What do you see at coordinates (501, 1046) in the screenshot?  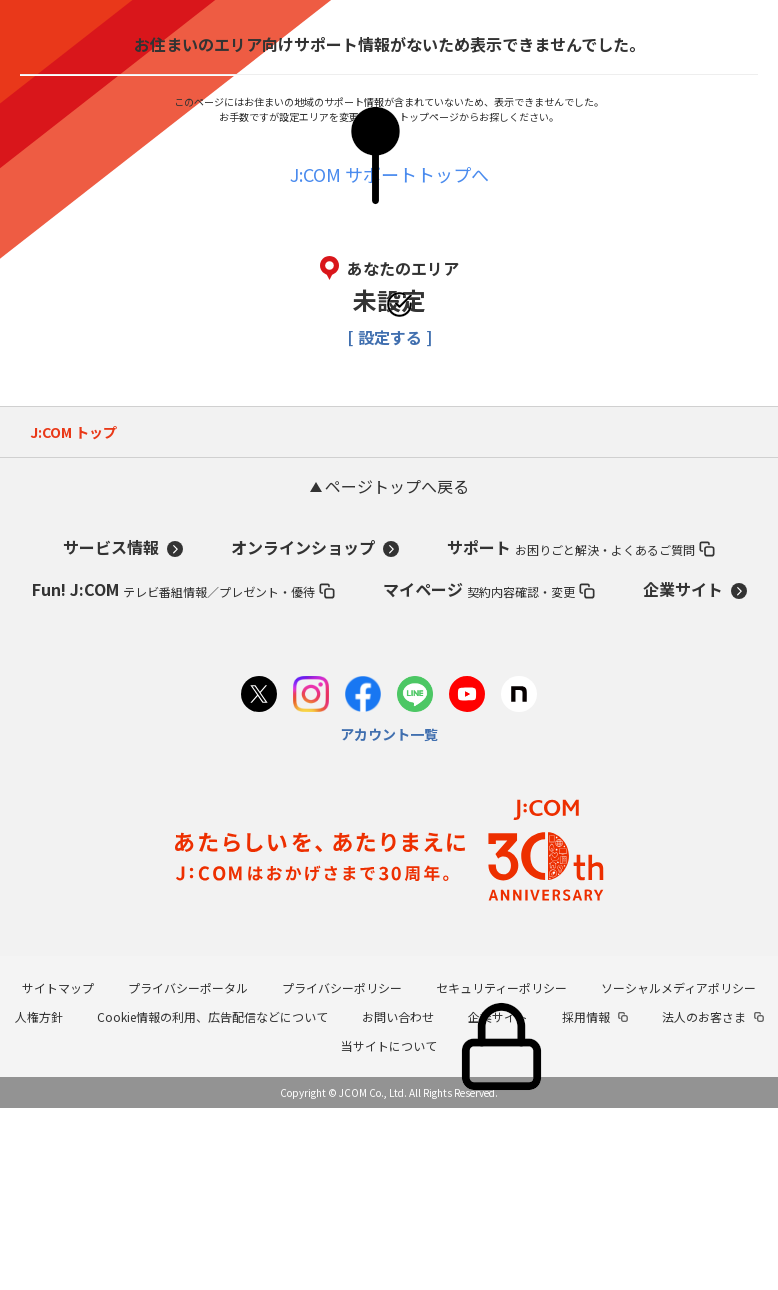 I see `lock or secure this item` at bounding box center [501, 1046].